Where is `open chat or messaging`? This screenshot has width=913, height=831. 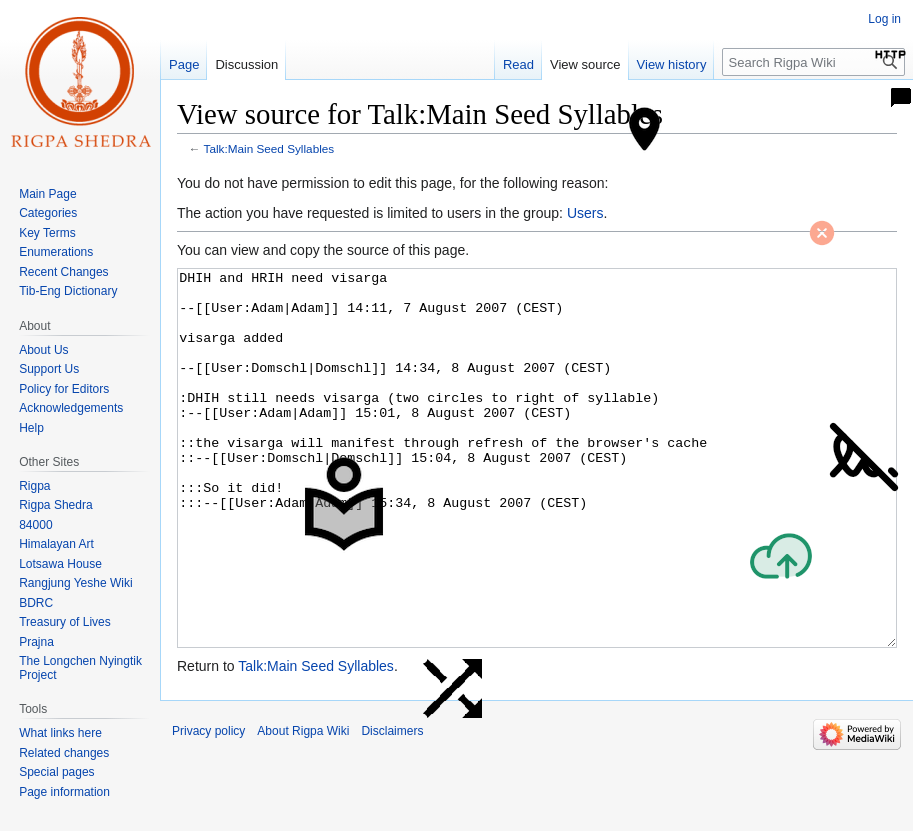
open chat or messaging is located at coordinates (901, 98).